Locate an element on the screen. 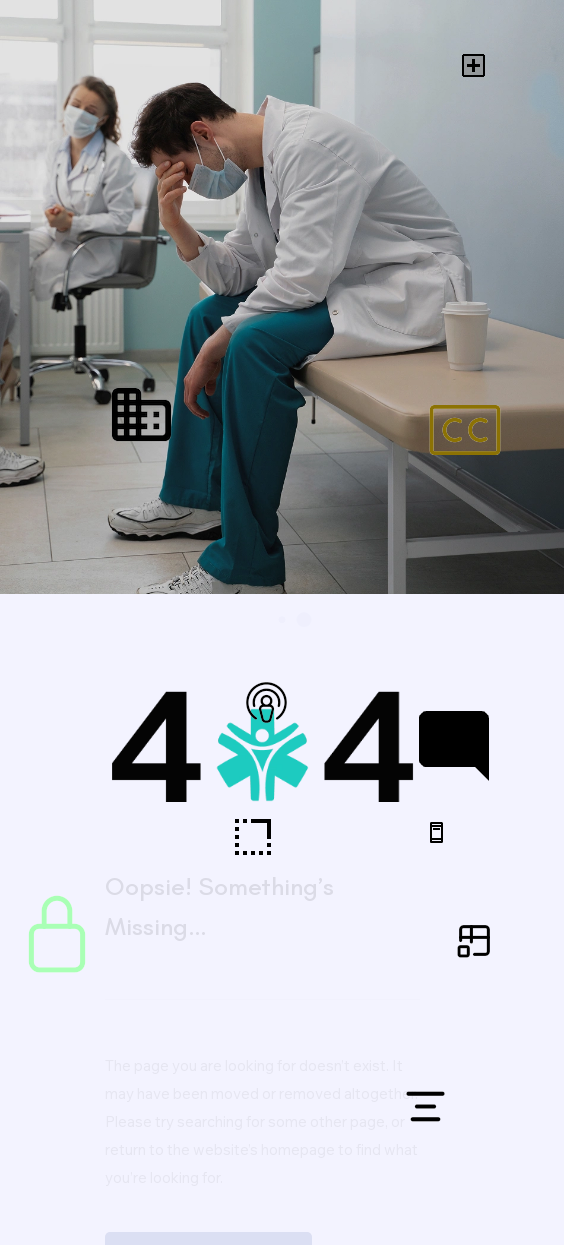 This screenshot has width=564, height=1245. create a table alias or reference is located at coordinates (474, 940).